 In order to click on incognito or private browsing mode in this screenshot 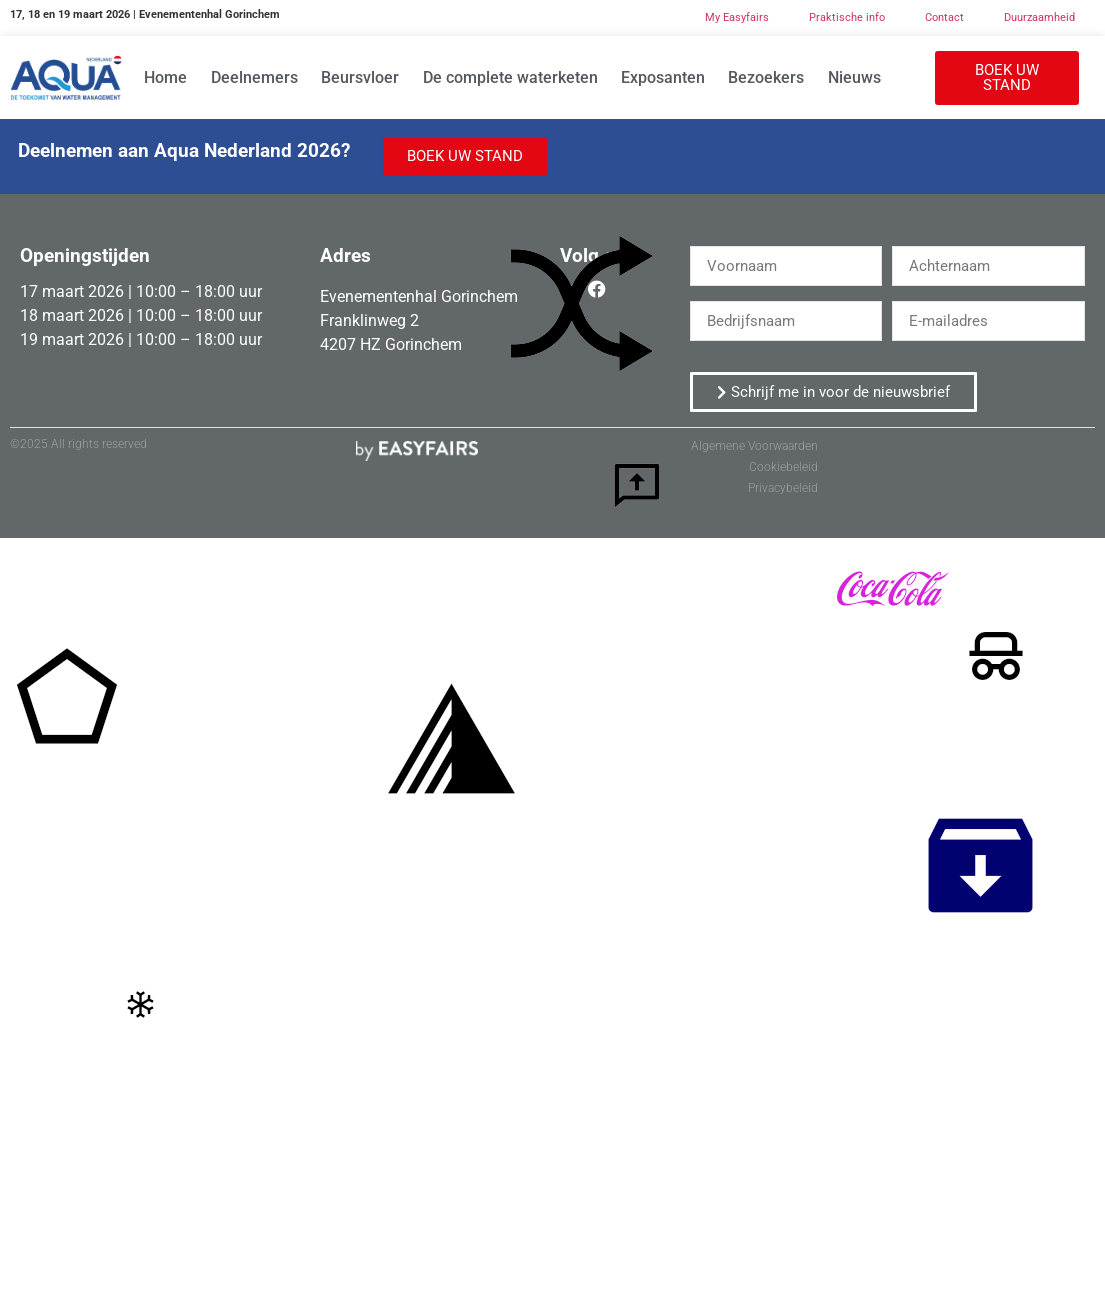, I will do `click(996, 656)`.